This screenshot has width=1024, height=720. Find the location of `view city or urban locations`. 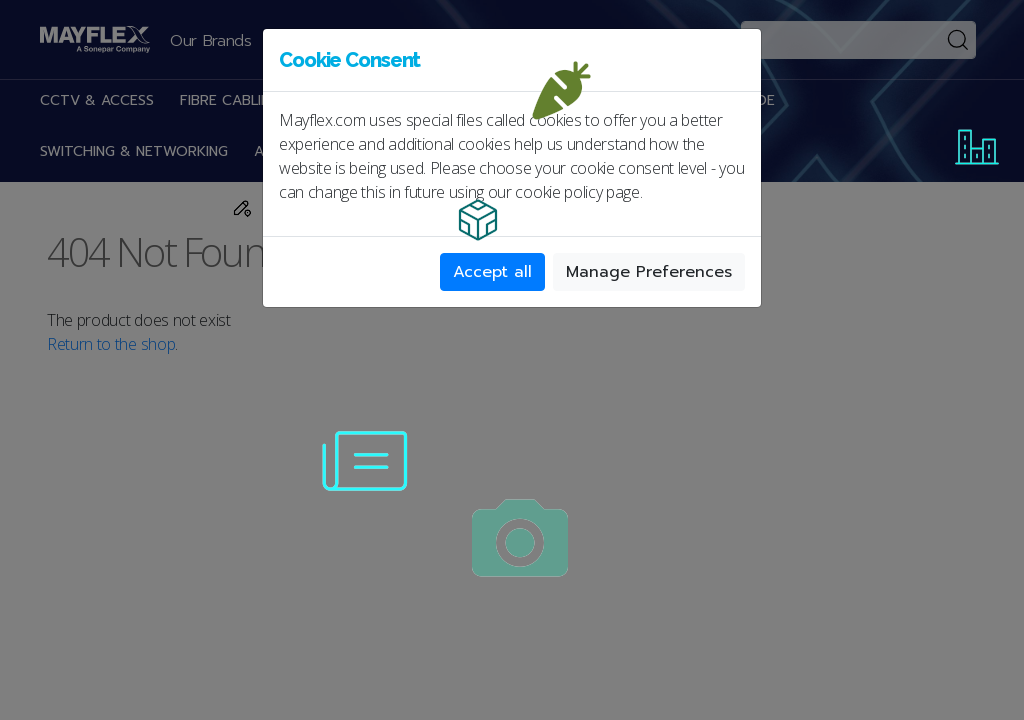

view city or urban locations is located at coordinates (977, 147).